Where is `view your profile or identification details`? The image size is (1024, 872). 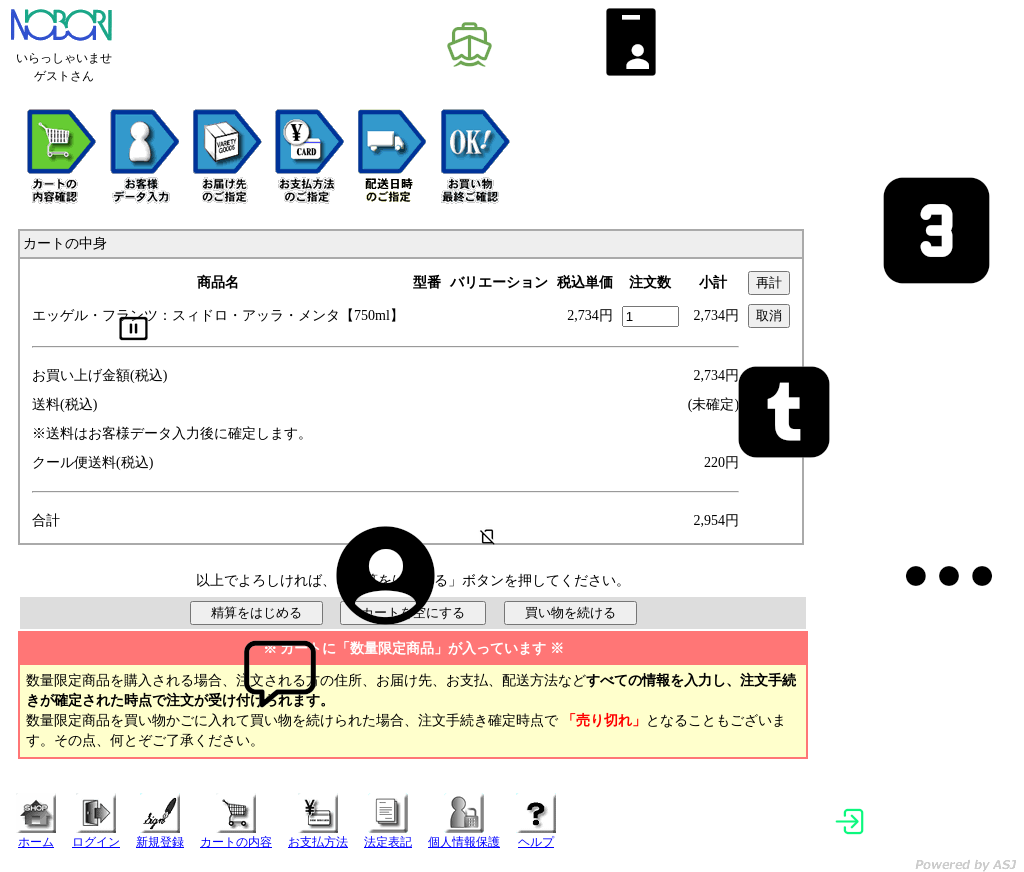
view your profile or identification details is located at coordinates (631, 42).